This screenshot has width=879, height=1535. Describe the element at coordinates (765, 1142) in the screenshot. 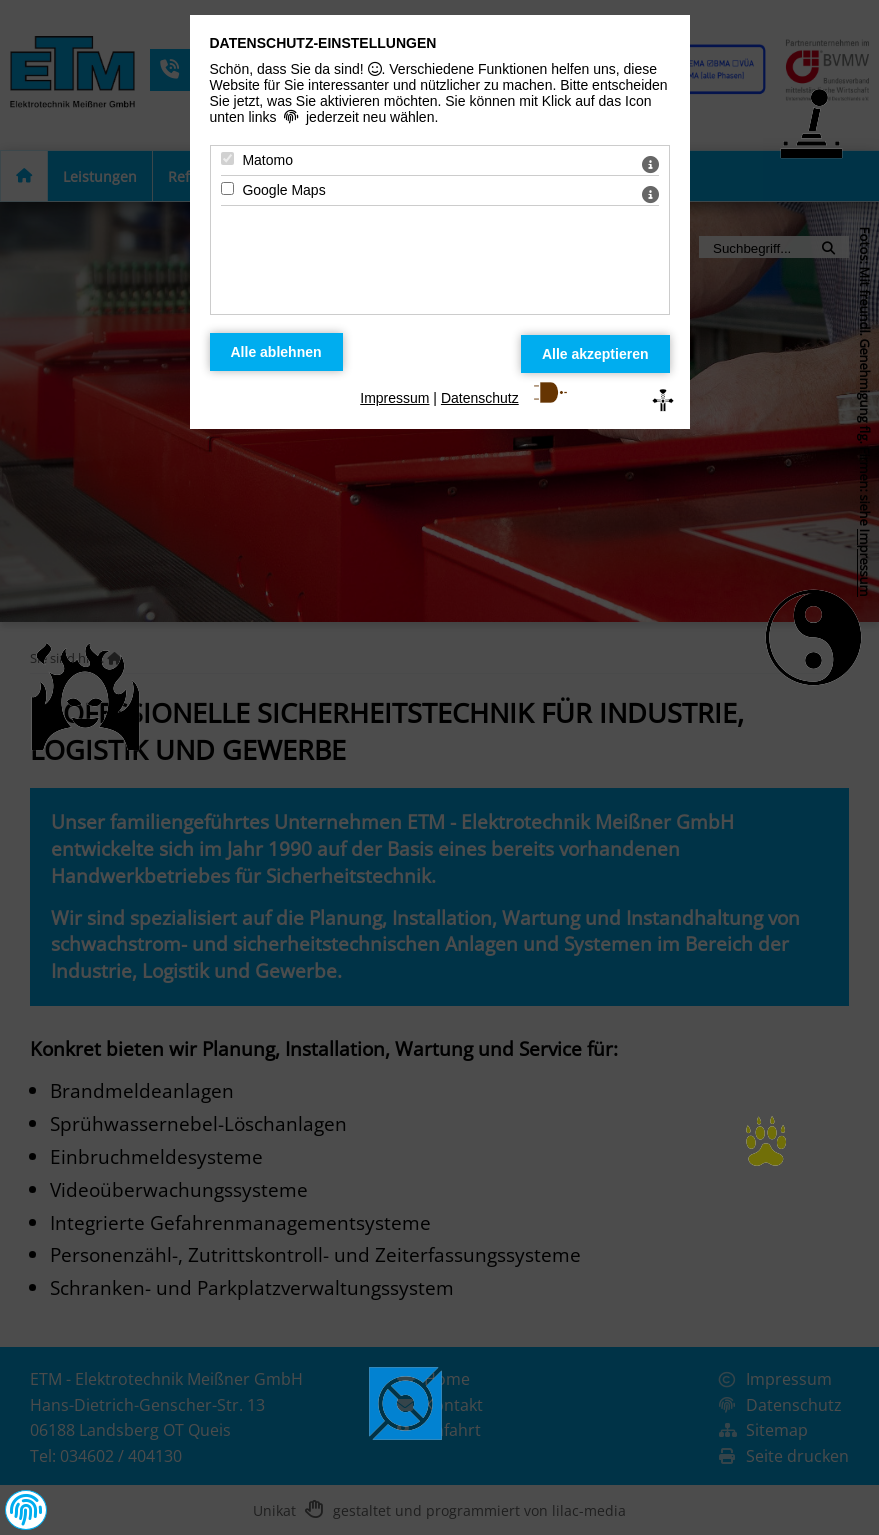

I see `access pet-related features or settings` at that location.